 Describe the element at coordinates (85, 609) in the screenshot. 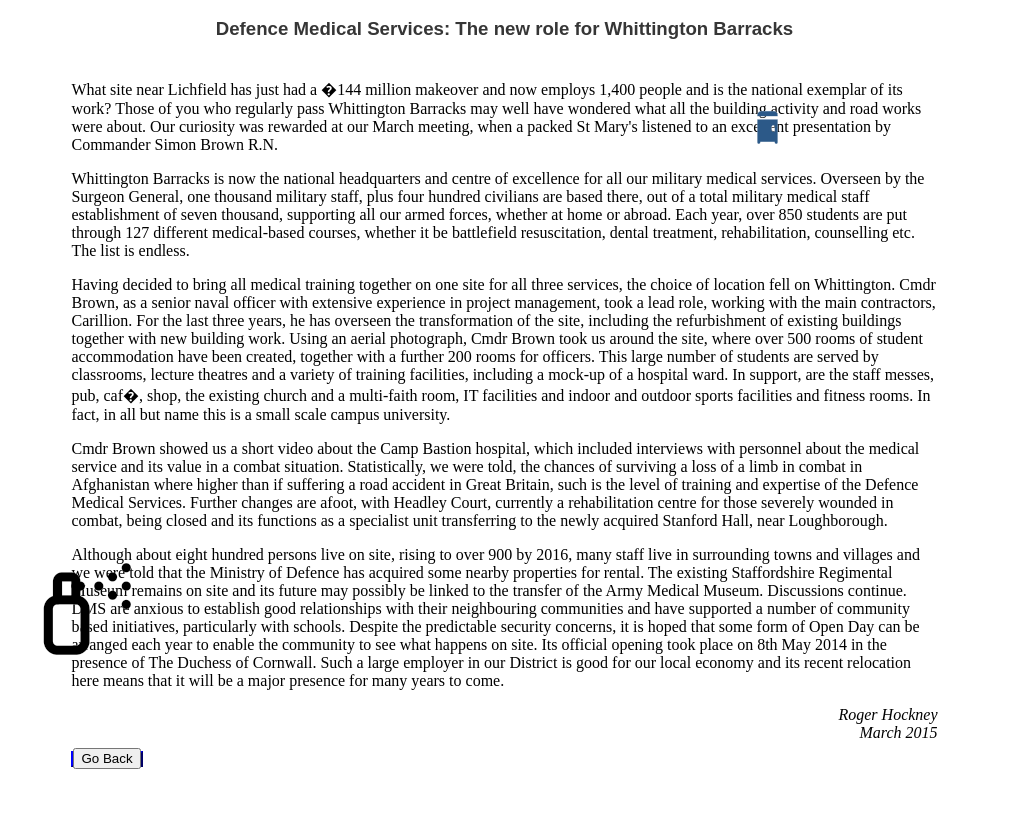

I see `apply spray or mist effect` at that location.